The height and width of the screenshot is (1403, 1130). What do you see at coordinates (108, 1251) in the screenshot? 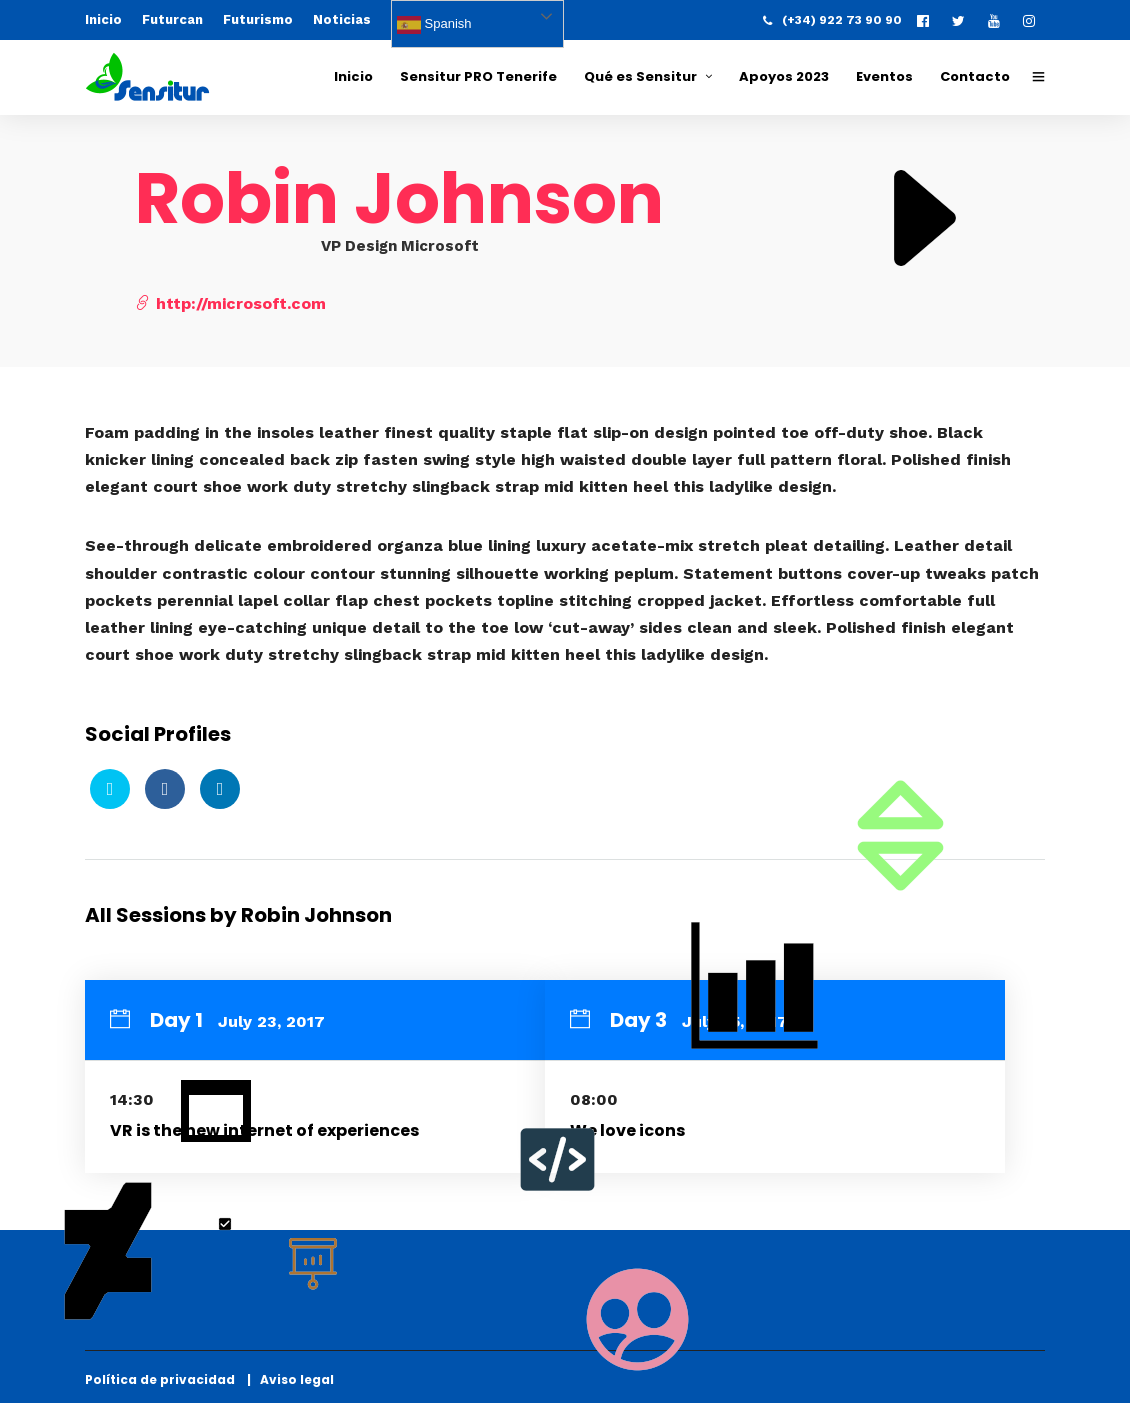
I see `deviantart logo` at bounding box center [108, 1251].